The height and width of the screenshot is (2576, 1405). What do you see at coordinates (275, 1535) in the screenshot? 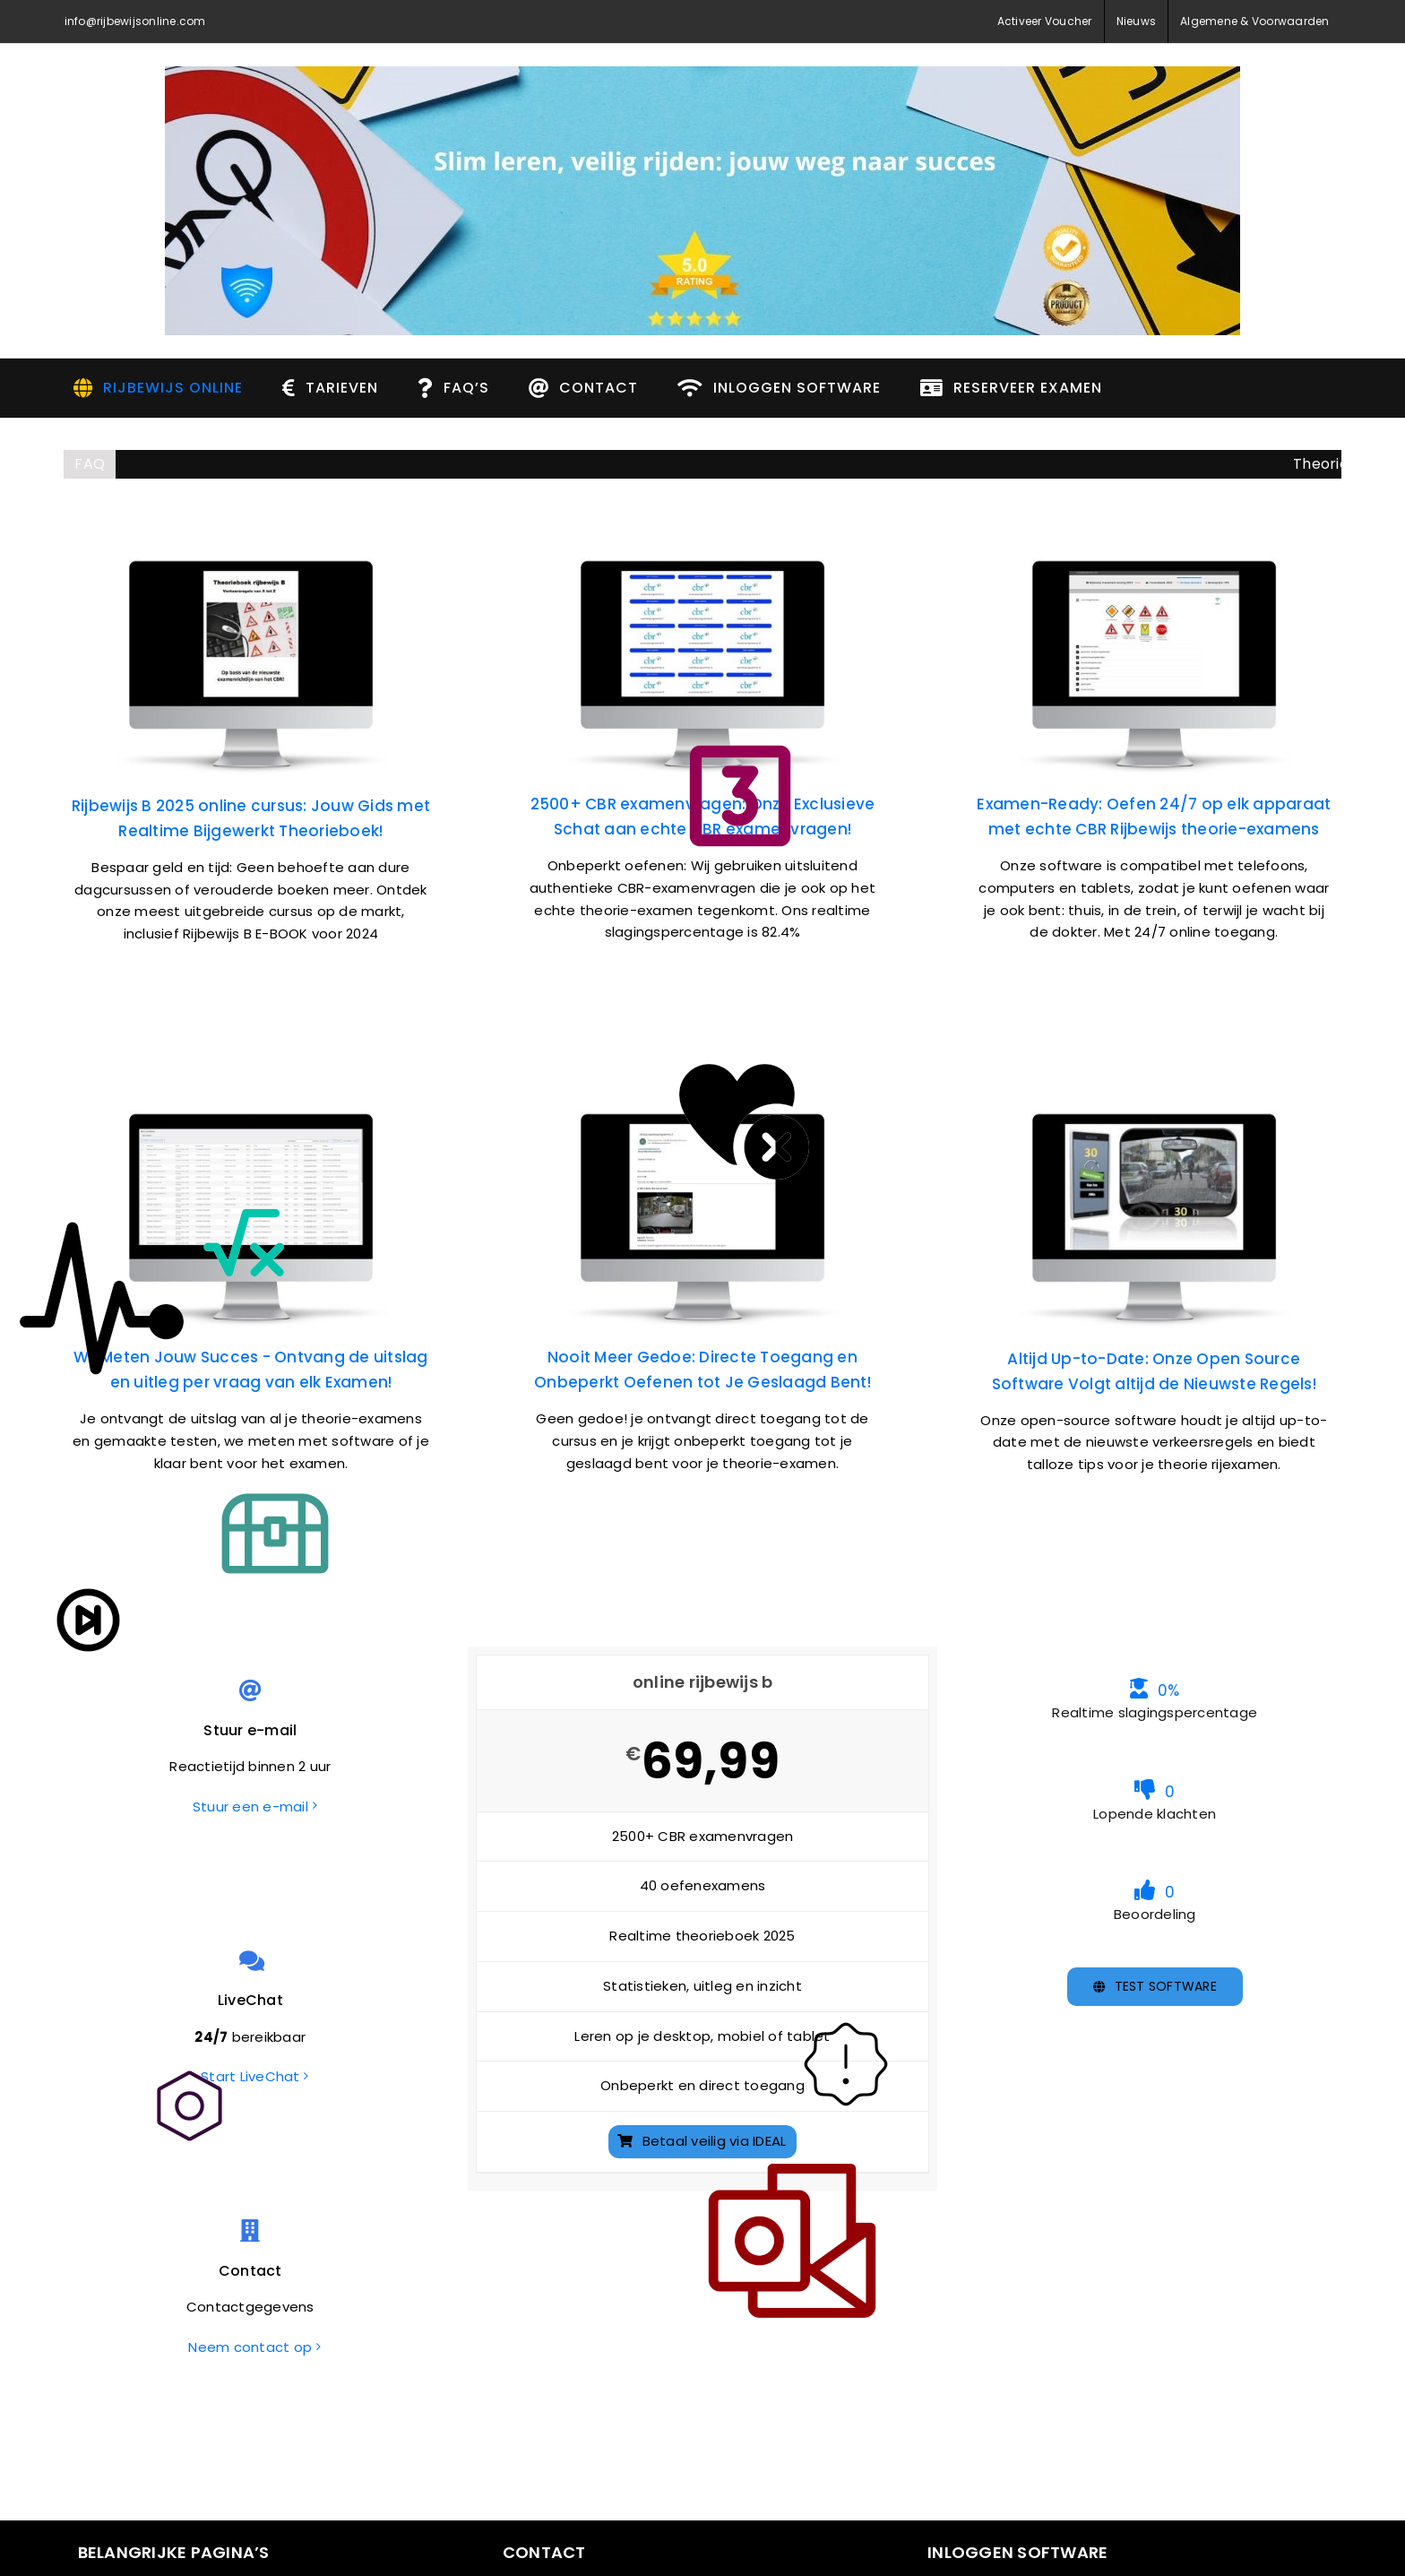
I see `access rewards or collected items` at bounding box center [275, 1535].